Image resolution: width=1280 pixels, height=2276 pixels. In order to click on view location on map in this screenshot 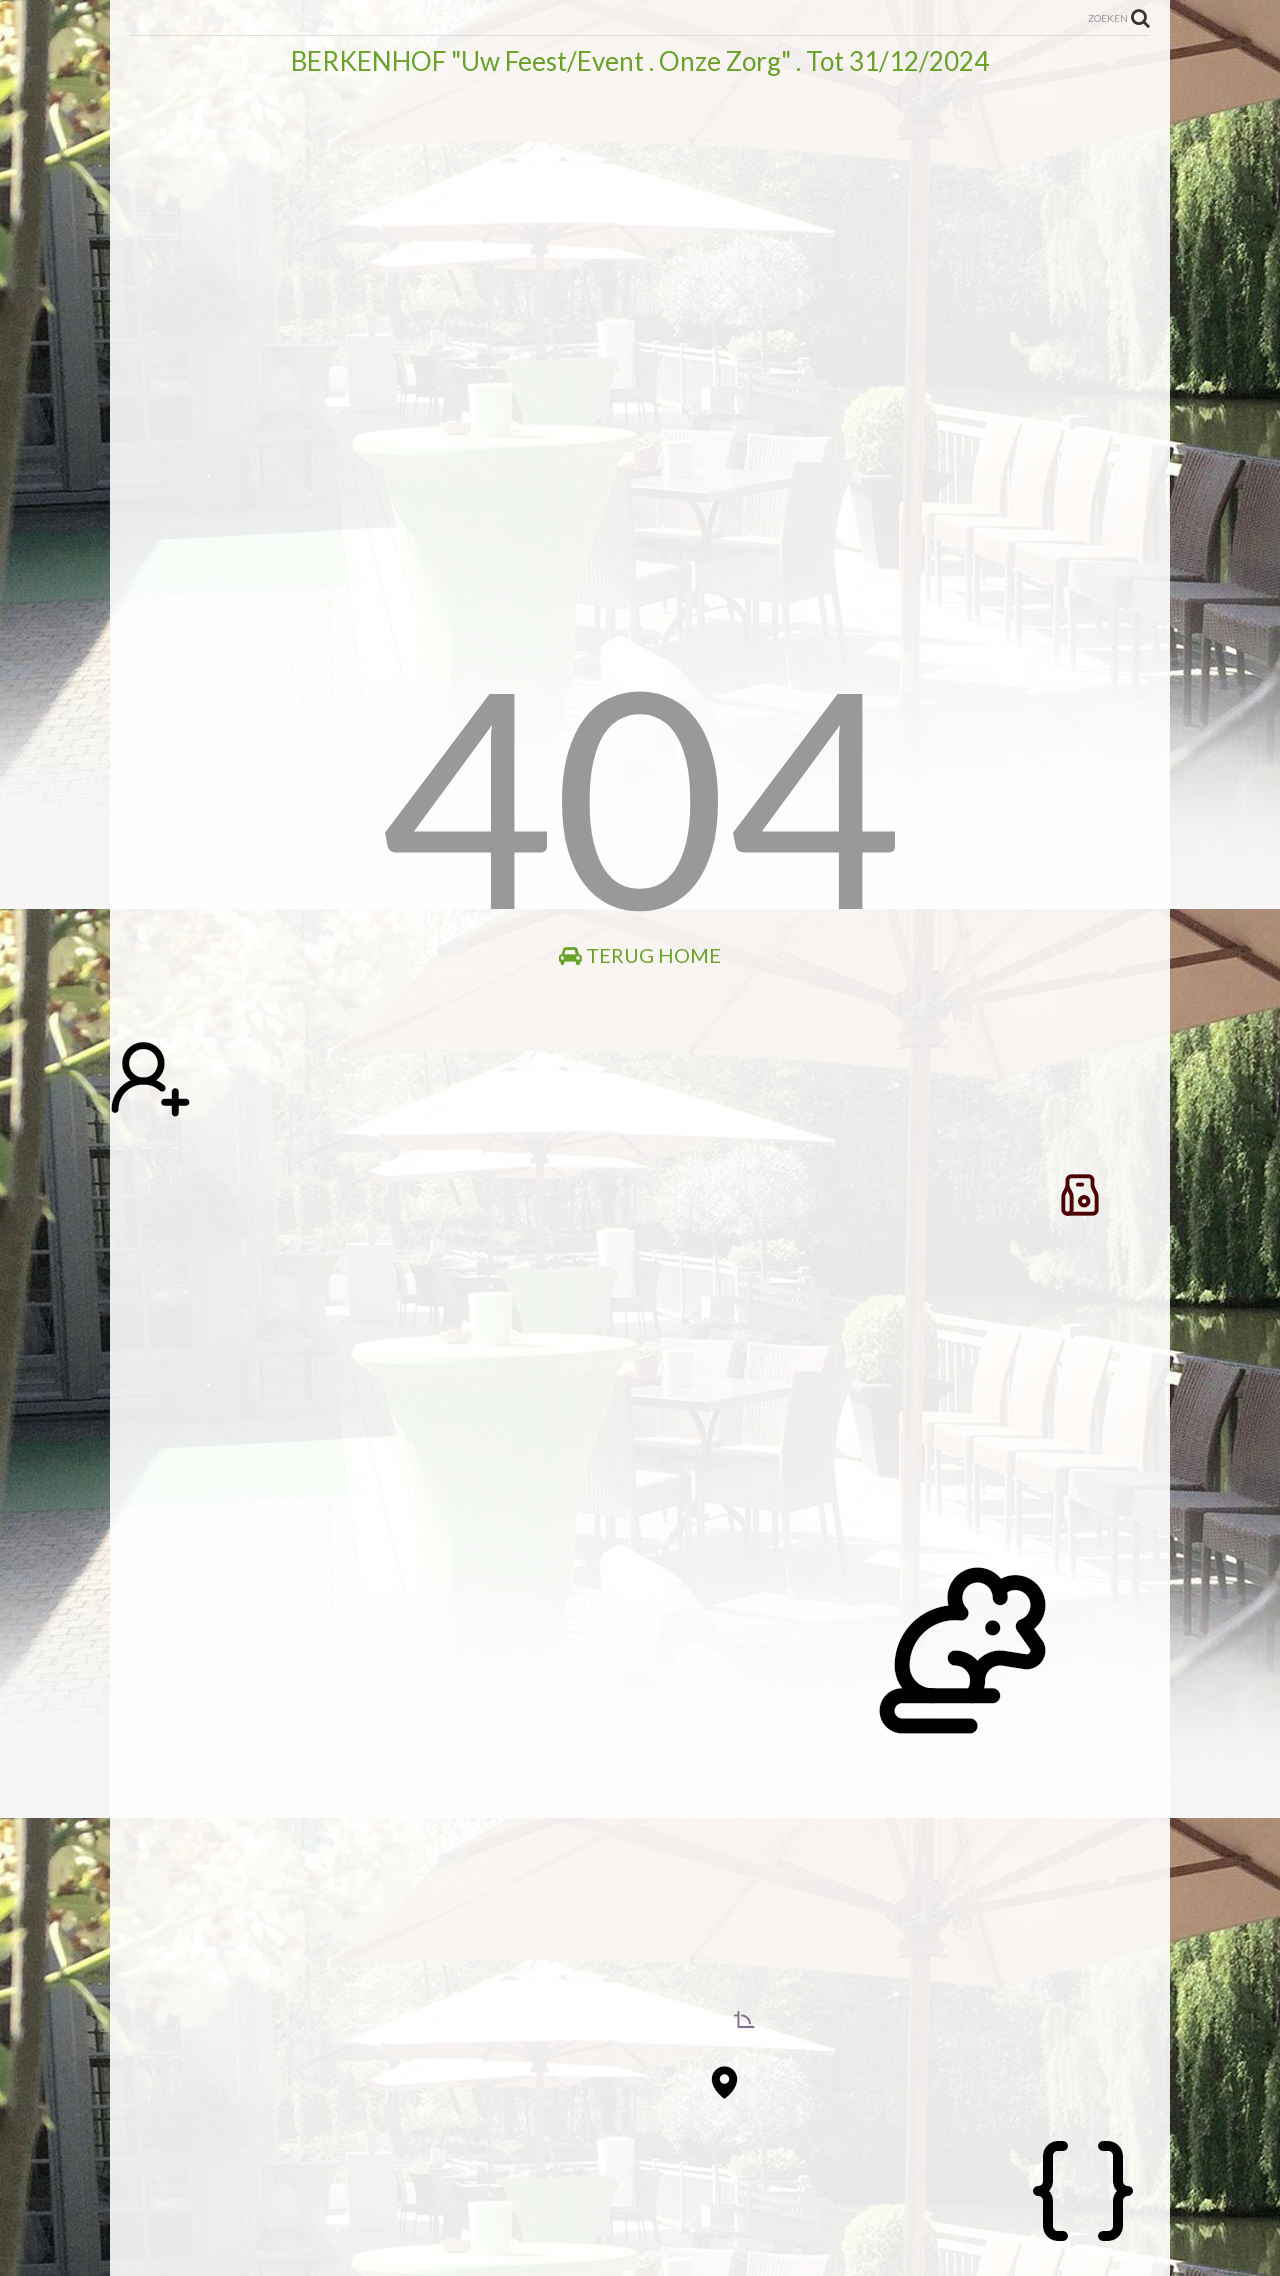, I will do `click(724, 2082)`.